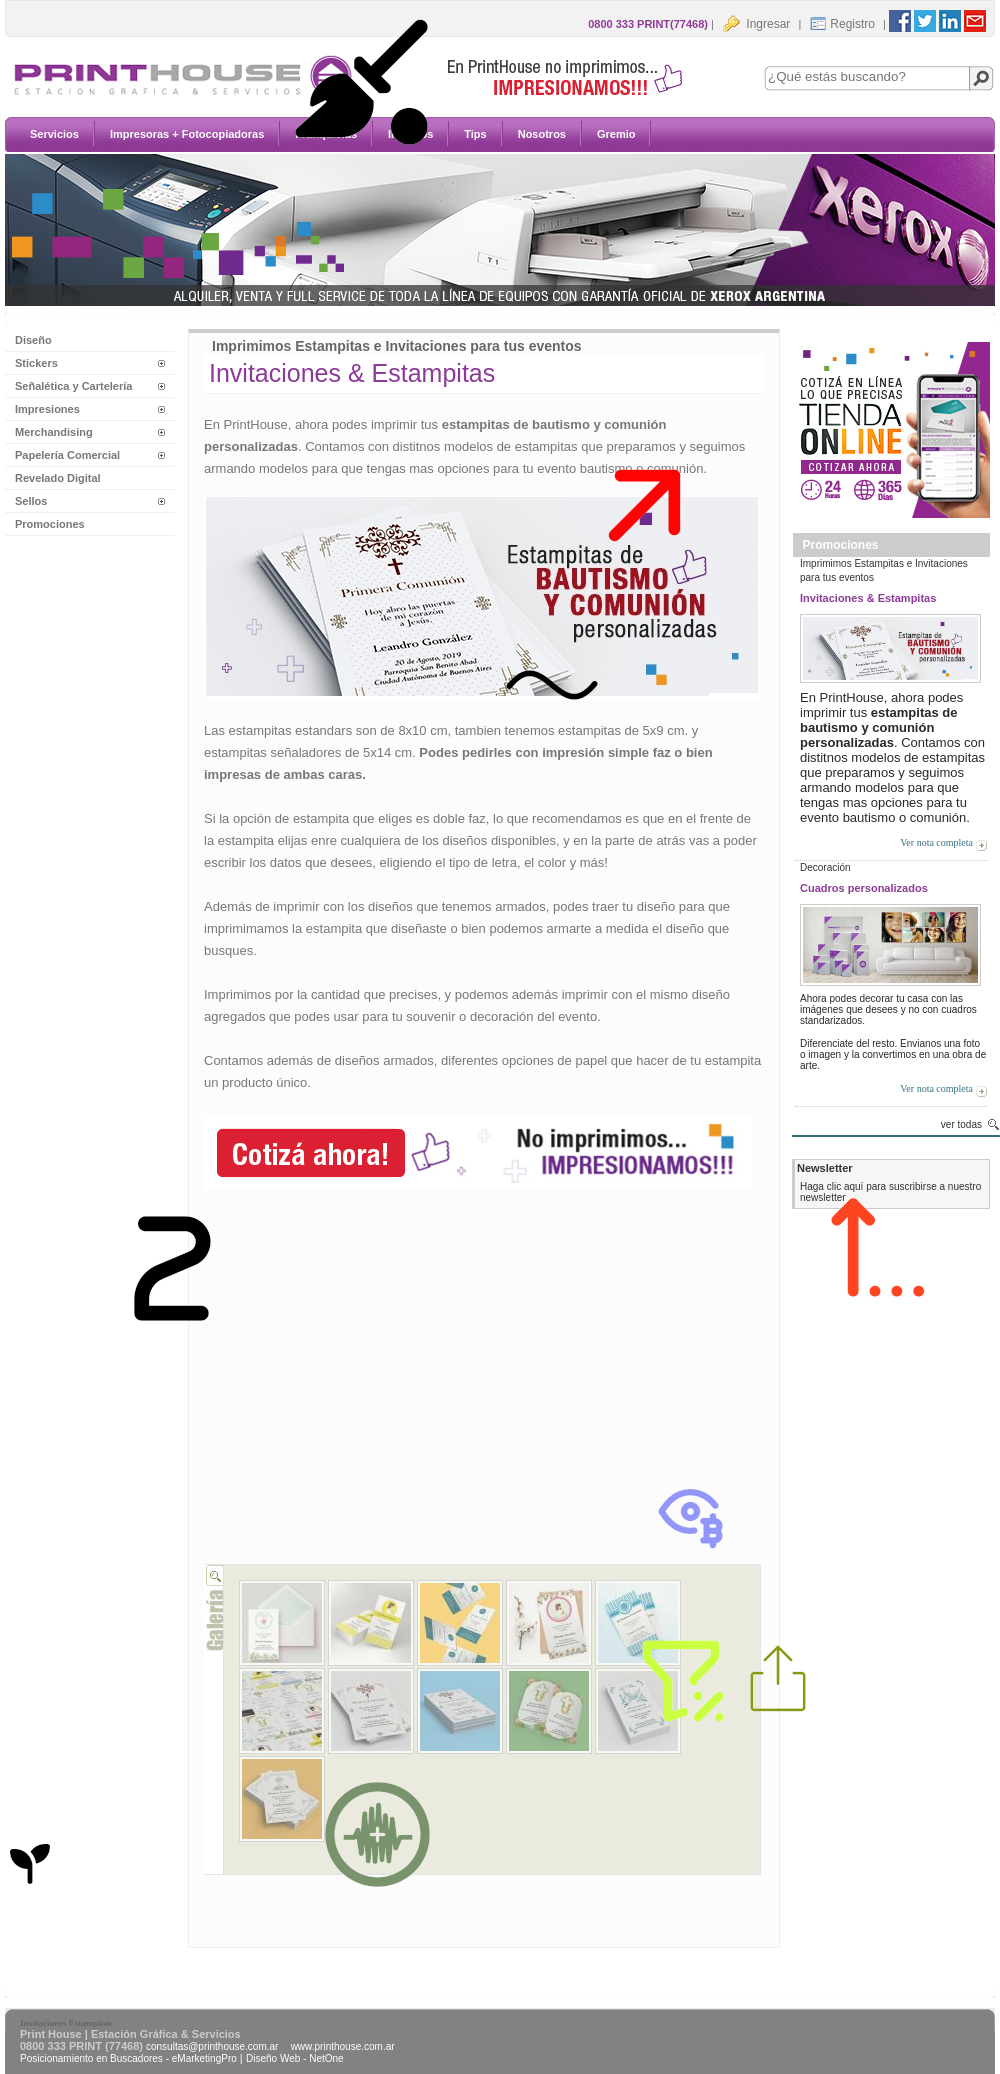  I want to click on open link in new tab or window, so click(644, 505).